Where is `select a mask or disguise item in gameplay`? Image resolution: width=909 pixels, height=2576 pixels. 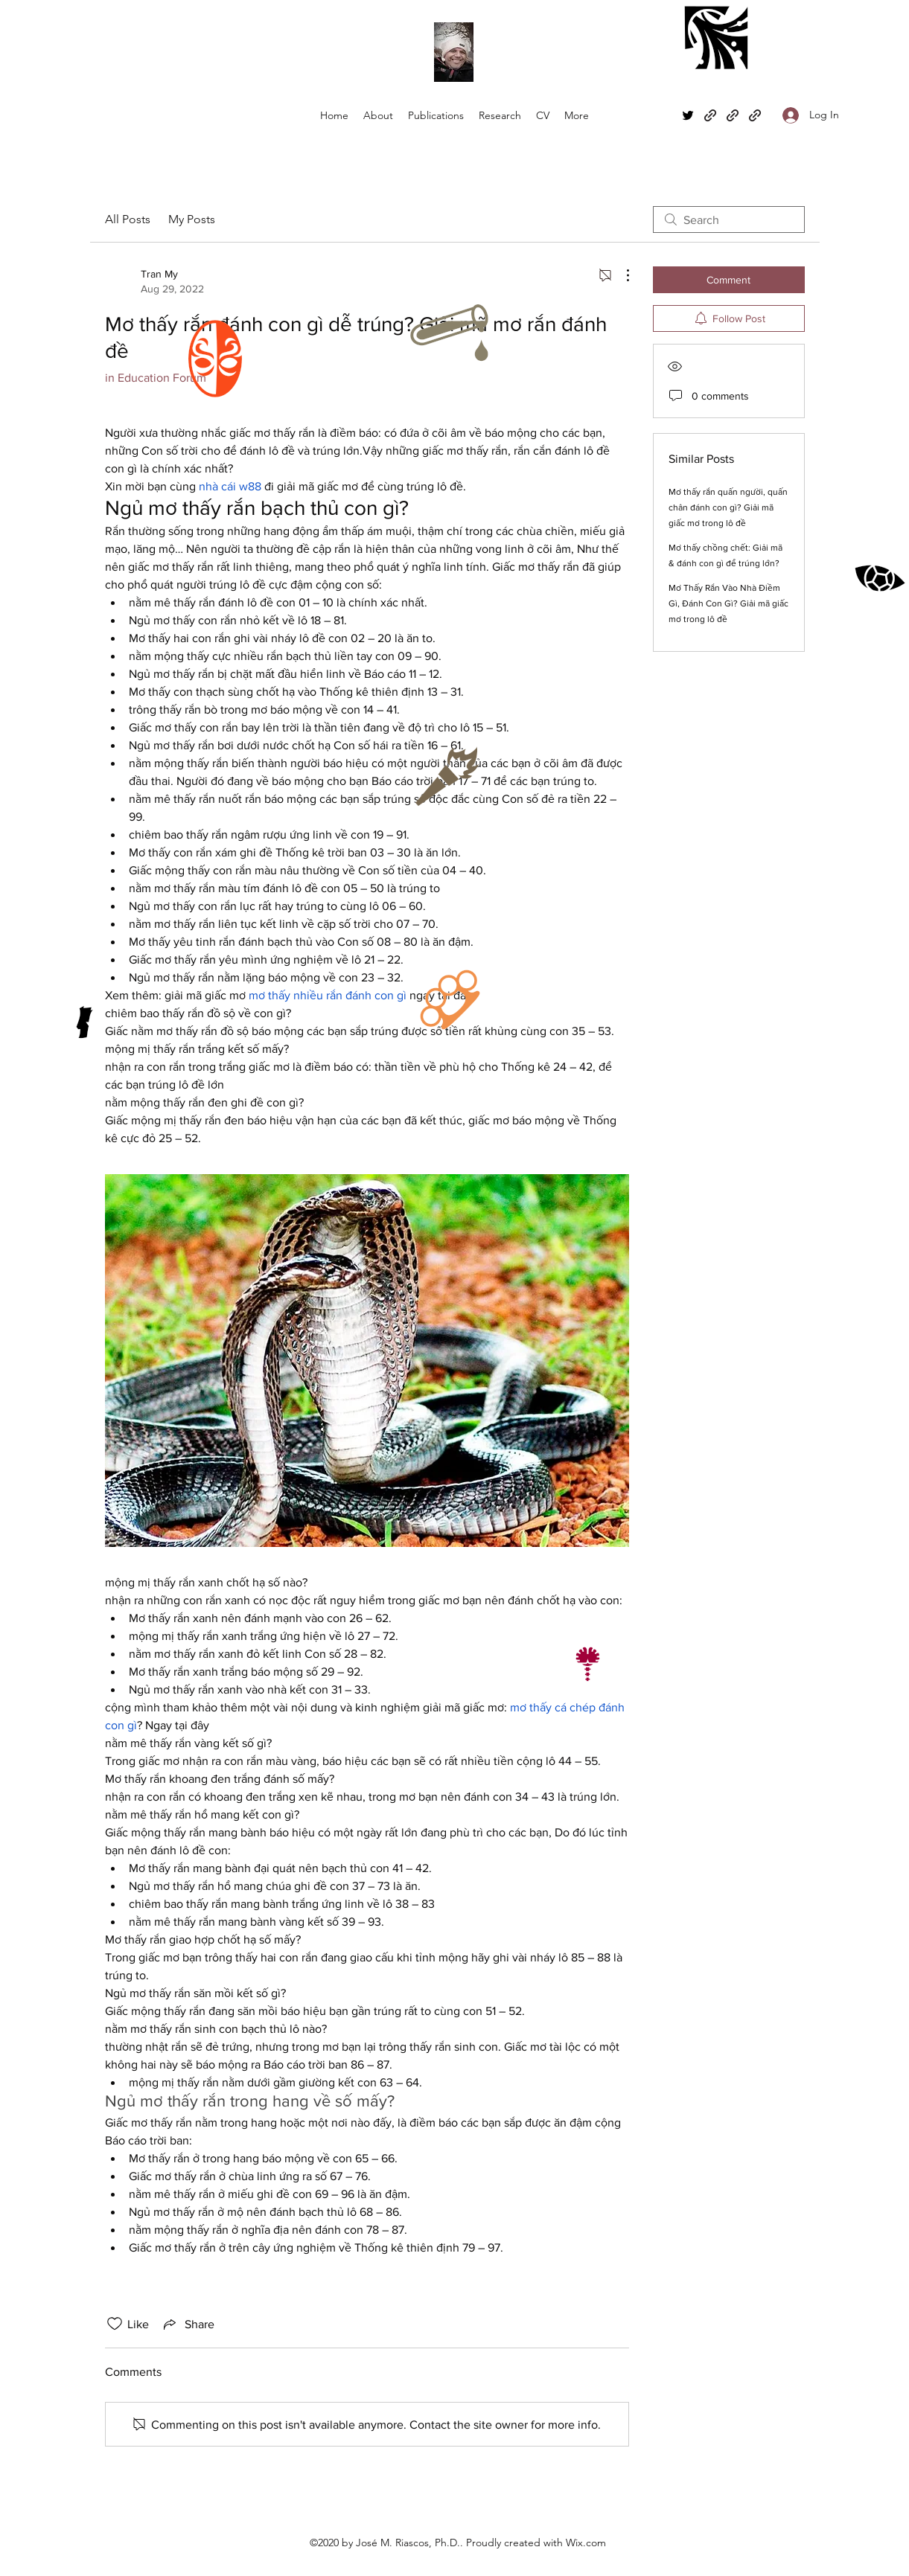 select a mask or disguise item in gameplay is located at coordinates (215, 359).